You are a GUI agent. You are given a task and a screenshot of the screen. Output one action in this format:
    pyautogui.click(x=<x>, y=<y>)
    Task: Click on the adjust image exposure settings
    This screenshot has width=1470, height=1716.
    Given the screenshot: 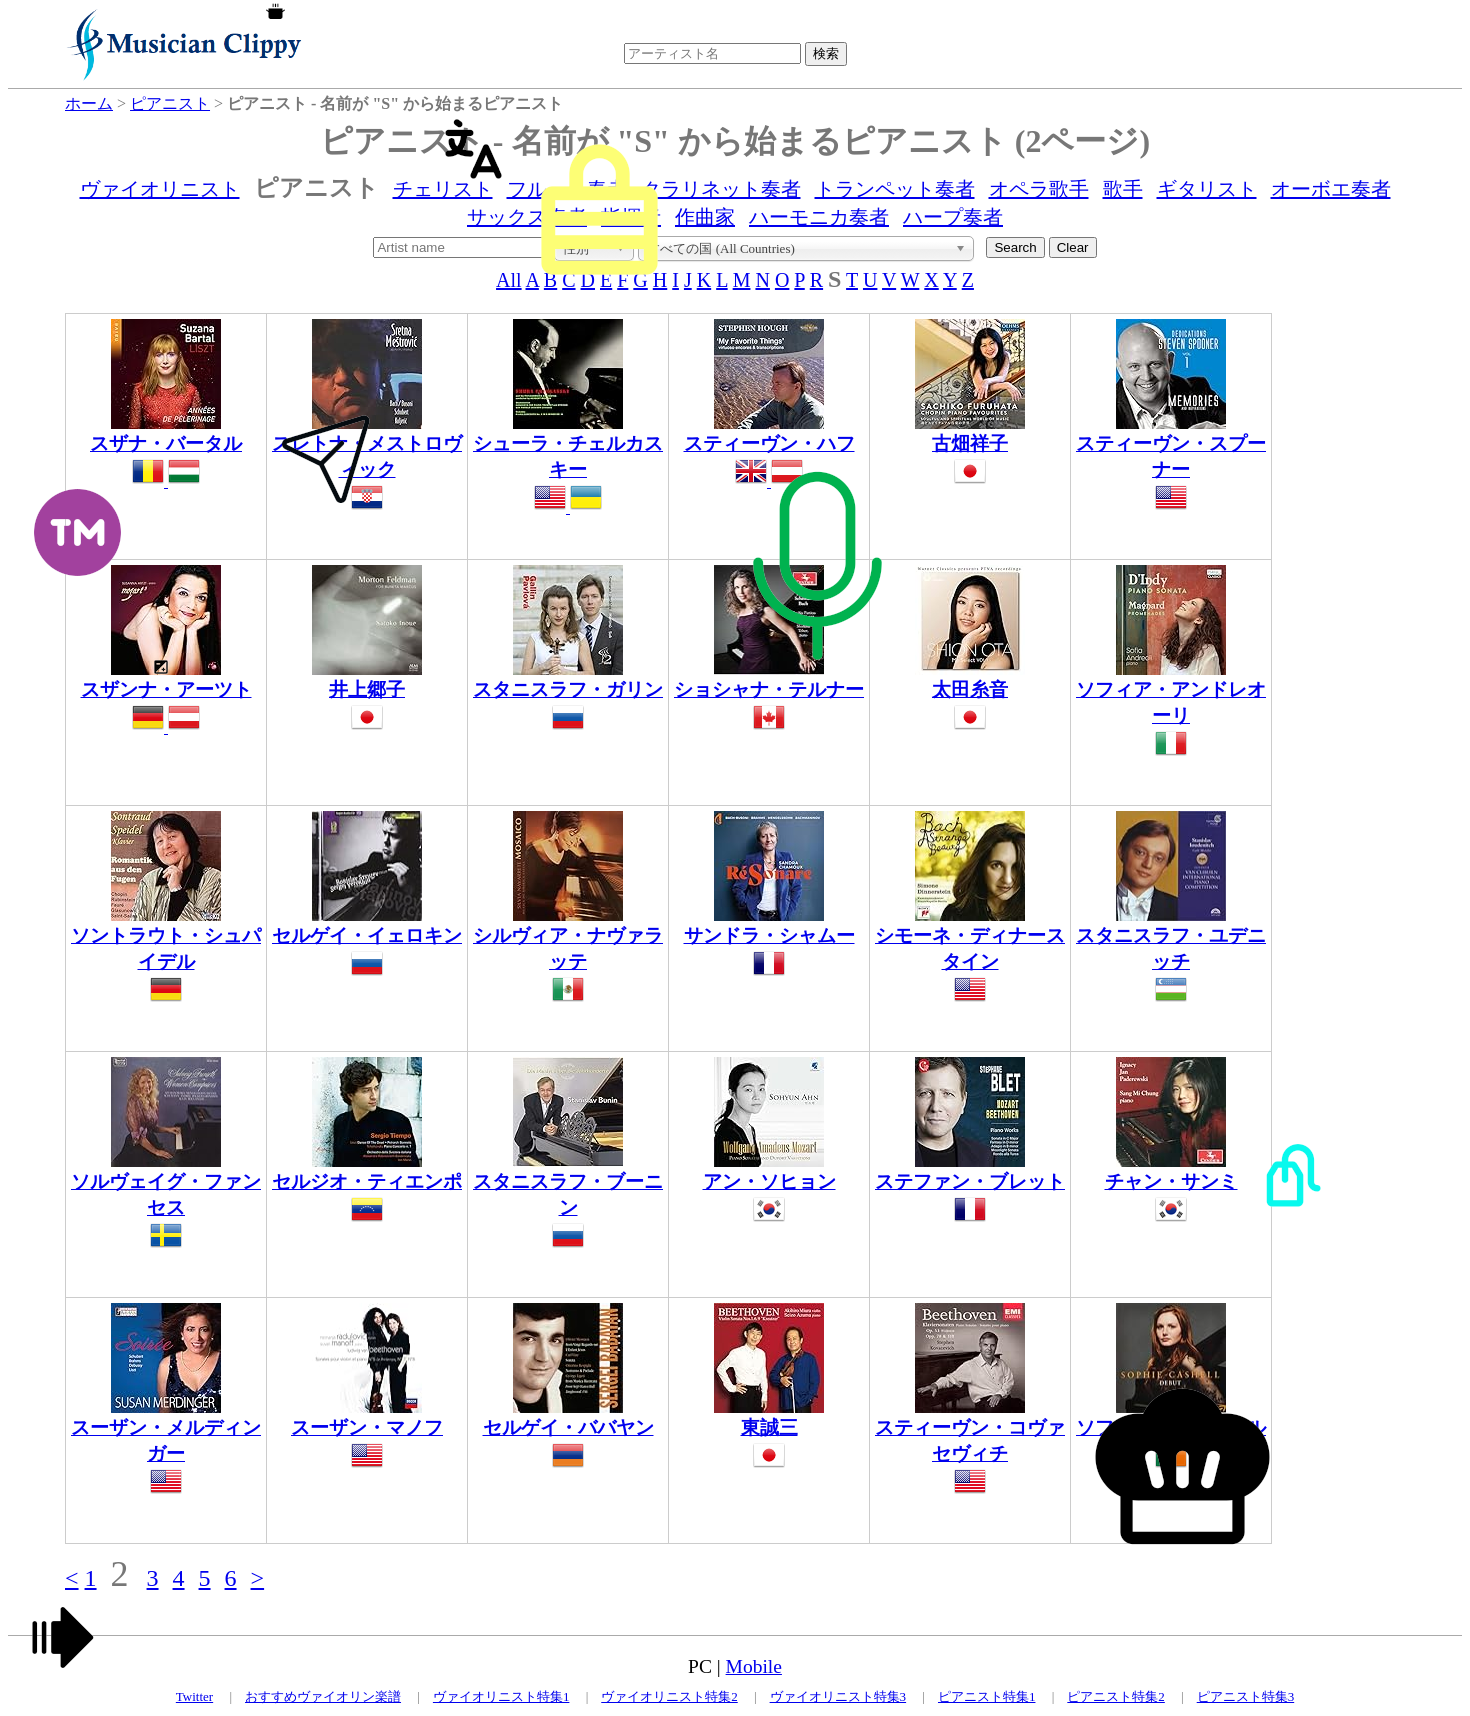 What is the action you would take?
    pyautogui.click(x=161, y=667)
    